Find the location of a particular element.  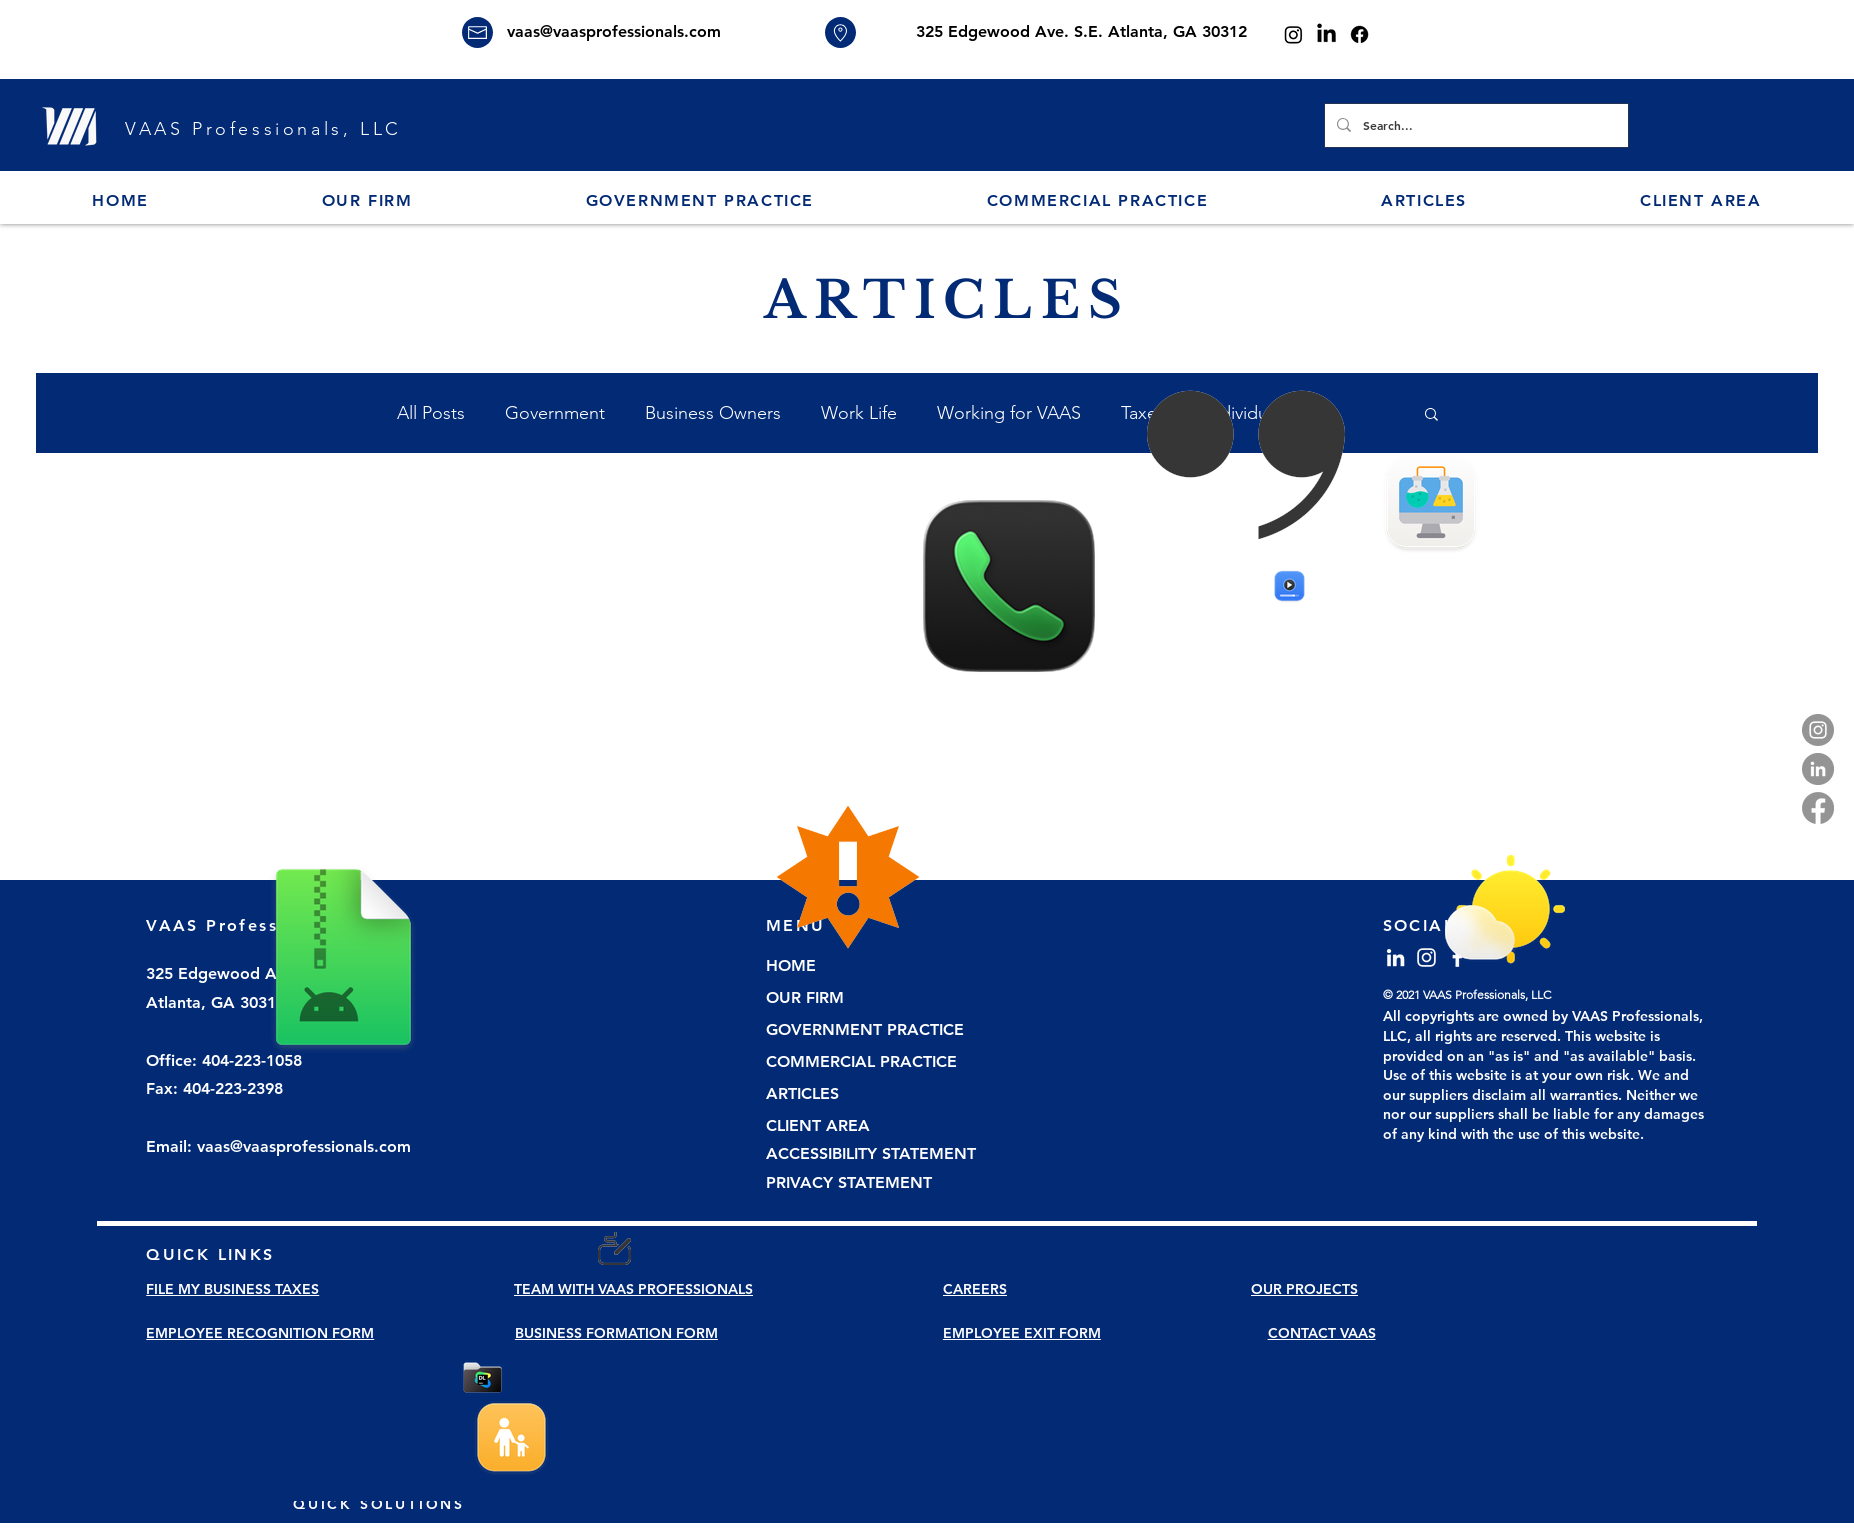

punctuation input mode is currently inactive is located at coordinates (1246, 465).